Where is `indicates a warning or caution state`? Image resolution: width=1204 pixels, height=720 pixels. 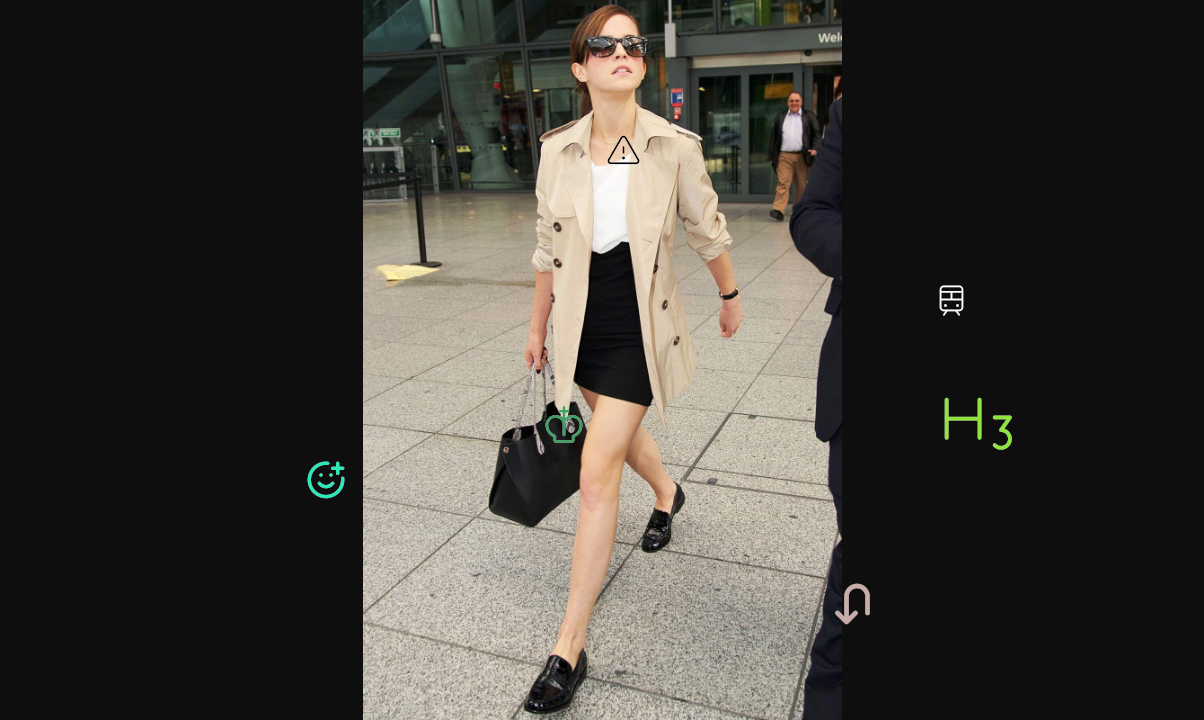
indicates a warning or caution state is located at coordinates (623, 150).